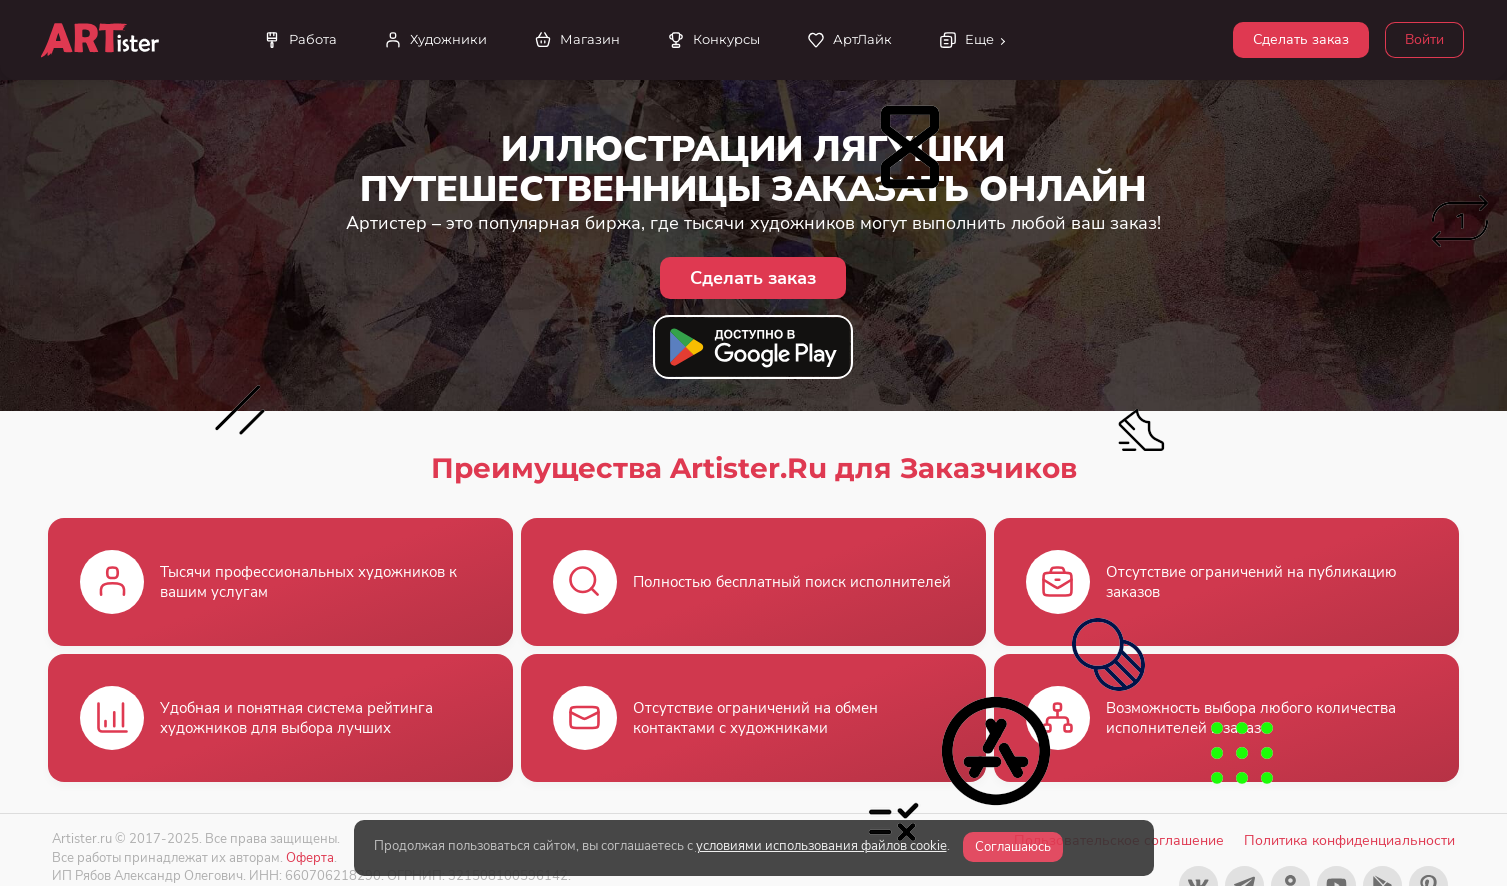  I want to click on indicates loading or processing in progress, so click(910, 147).